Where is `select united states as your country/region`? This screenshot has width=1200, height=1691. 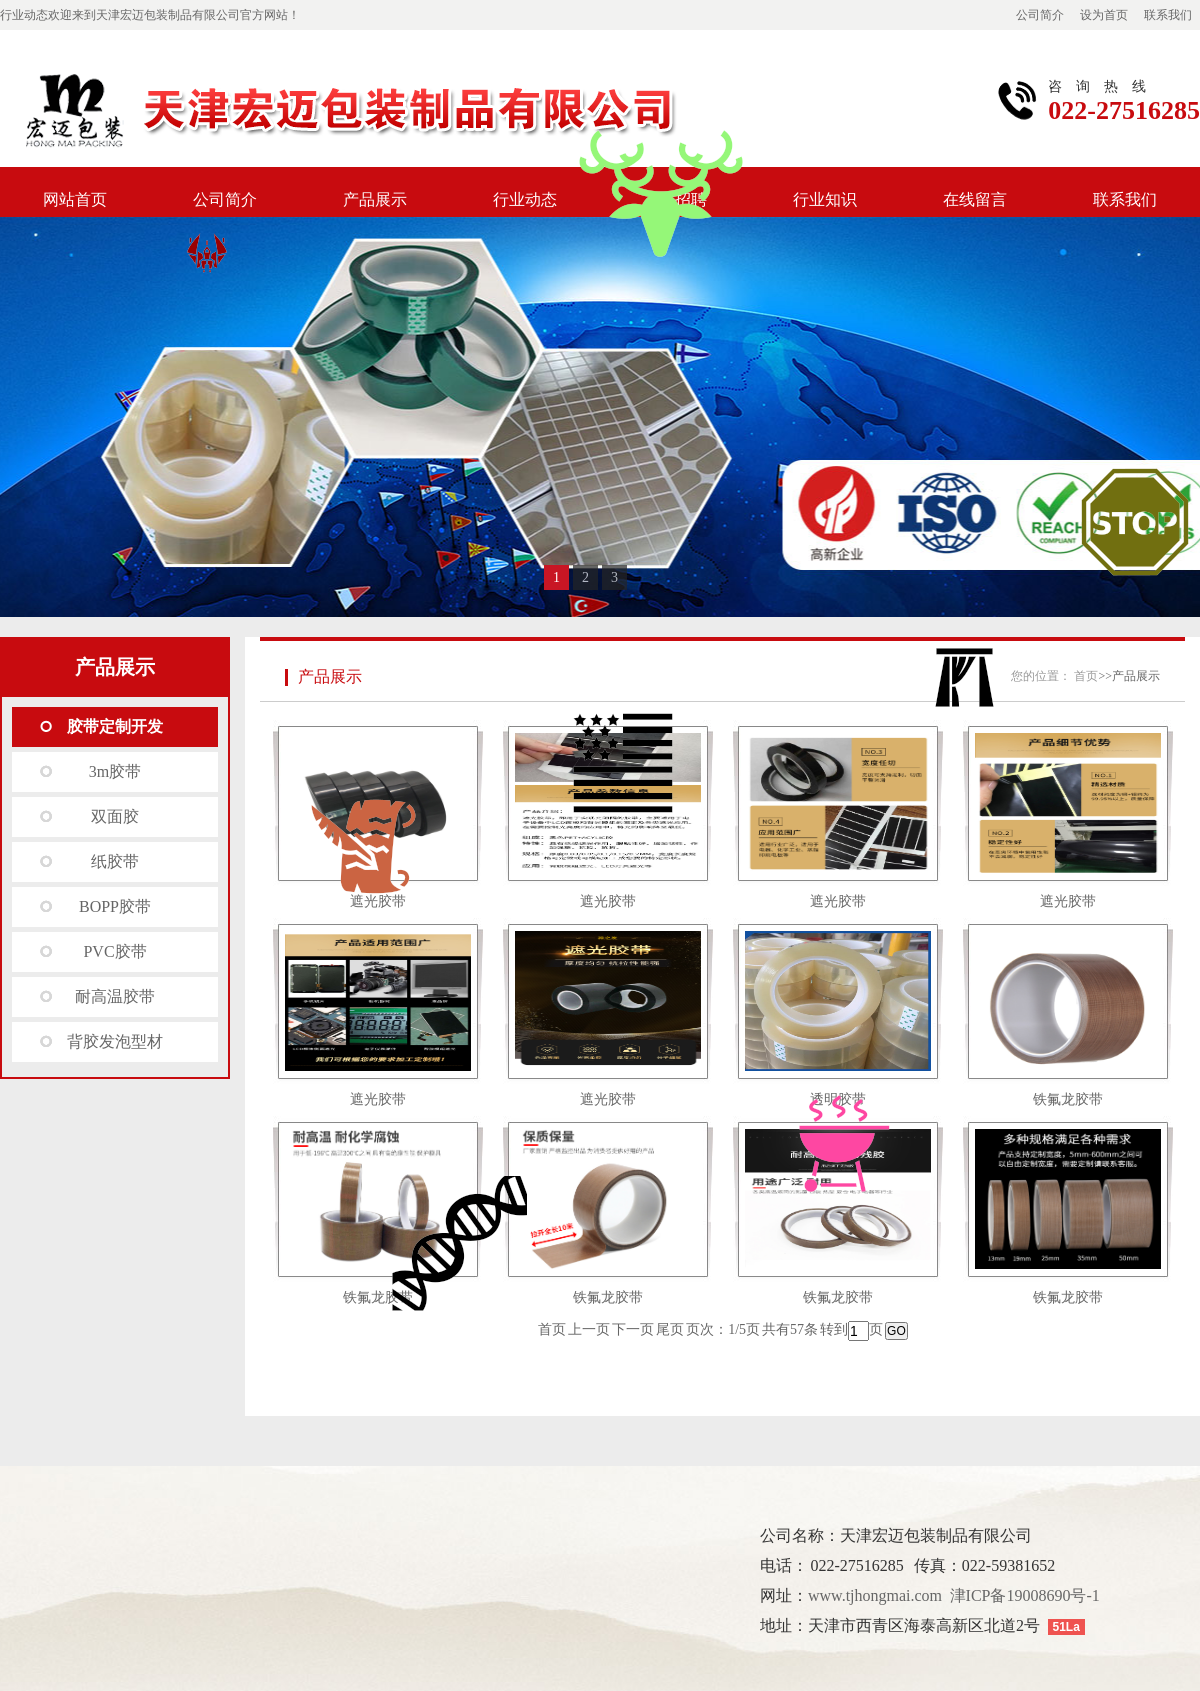 select united states as your country/region is located at coordinates (623, 763).